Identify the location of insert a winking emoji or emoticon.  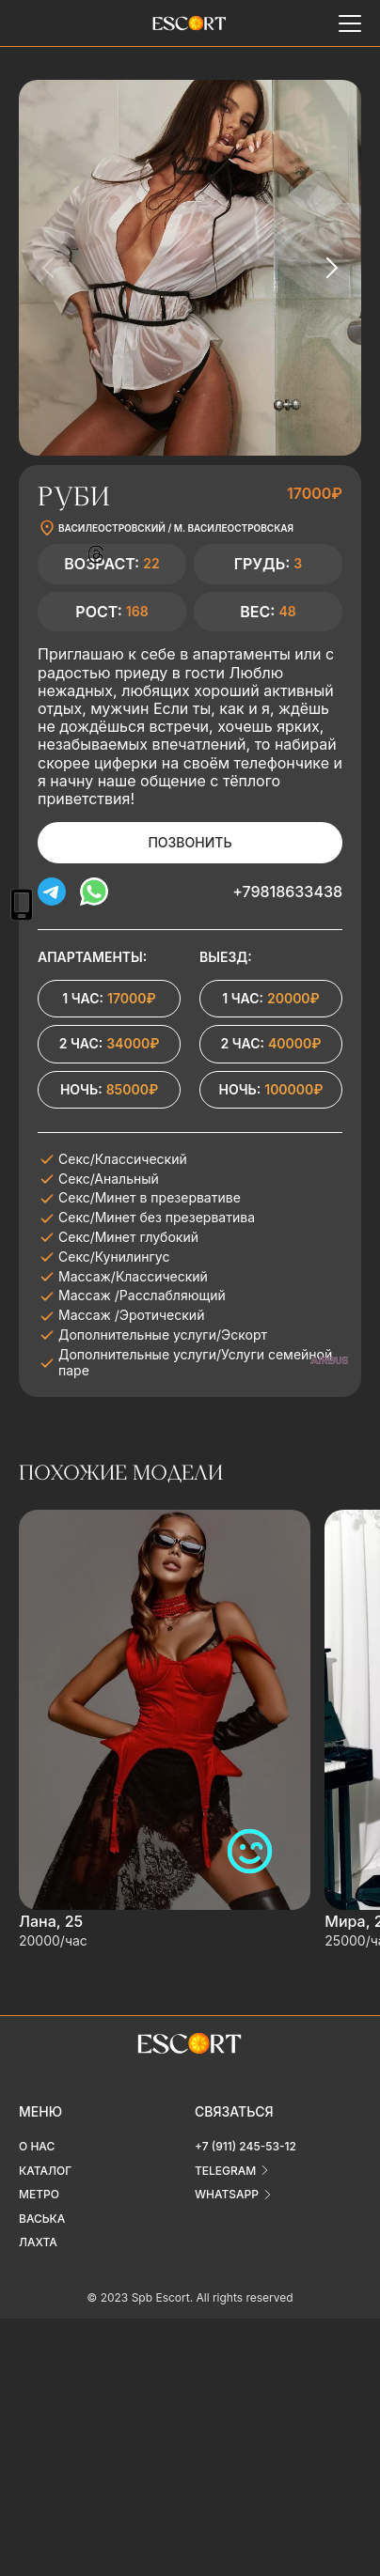
(249, 1851).